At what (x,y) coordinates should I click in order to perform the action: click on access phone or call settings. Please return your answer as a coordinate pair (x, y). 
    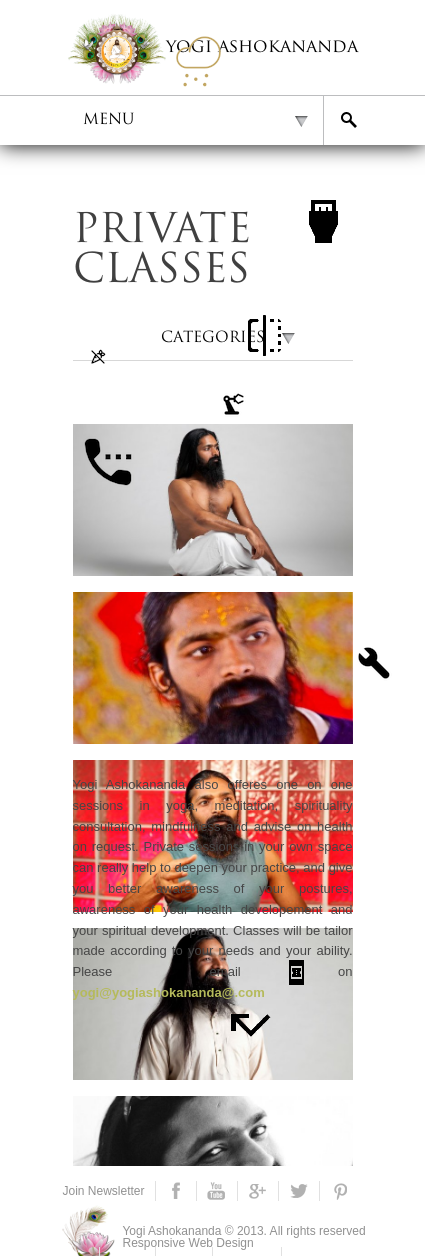
    Looking at the image, I should click on (108, 462).